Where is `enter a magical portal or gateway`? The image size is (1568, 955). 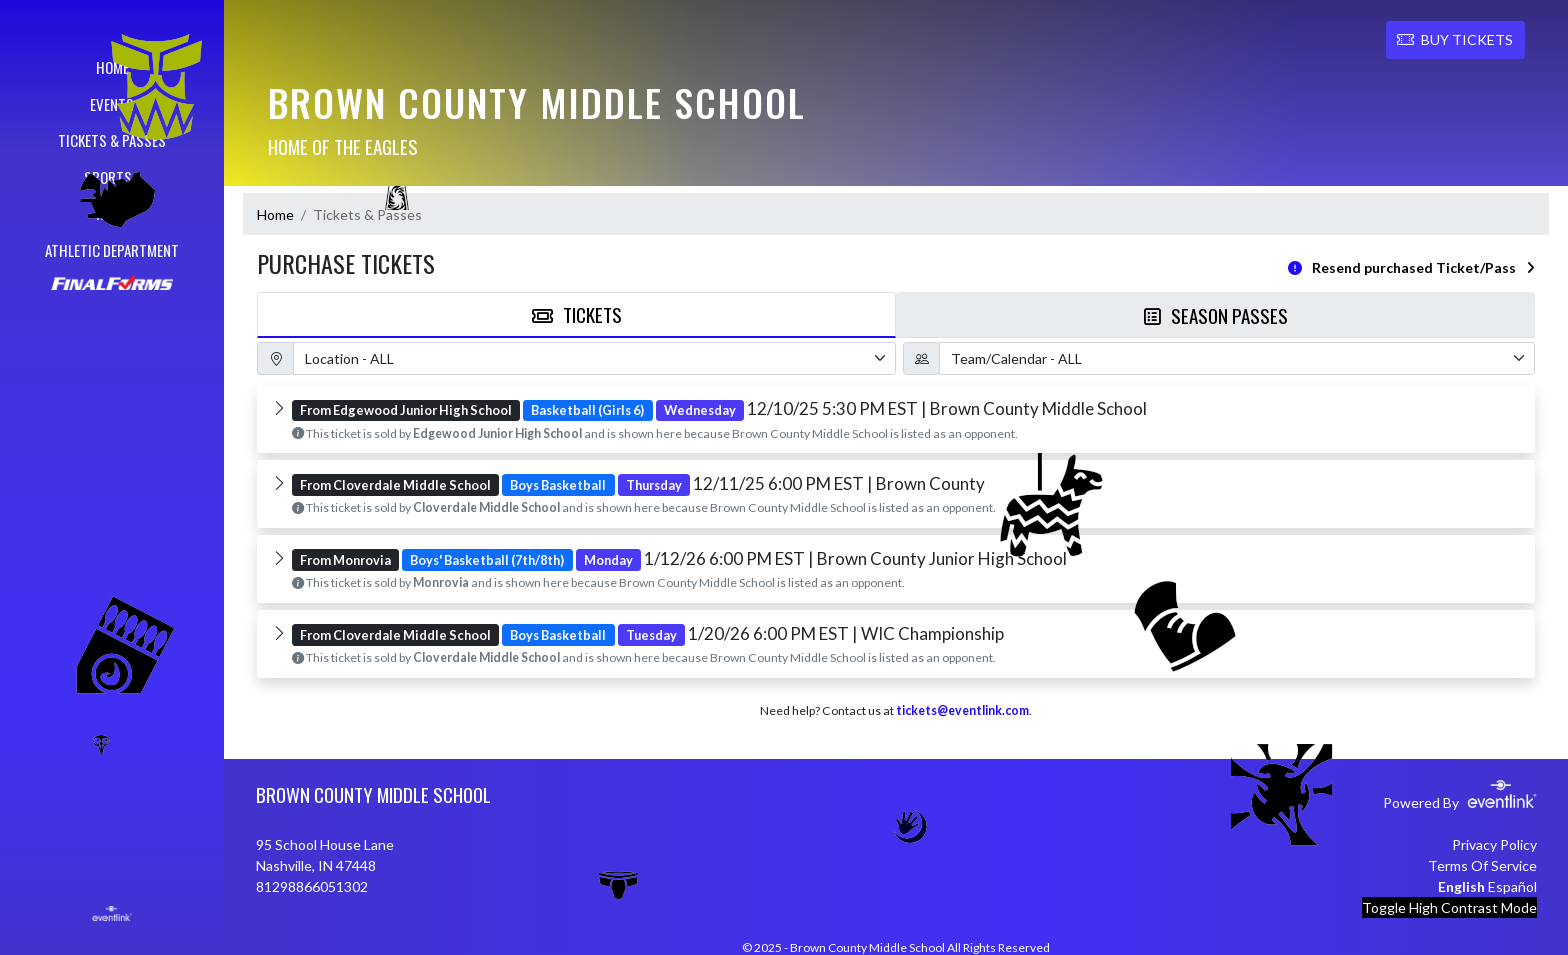 enter a magical portal or gateway is located at coordinates (397, 198).